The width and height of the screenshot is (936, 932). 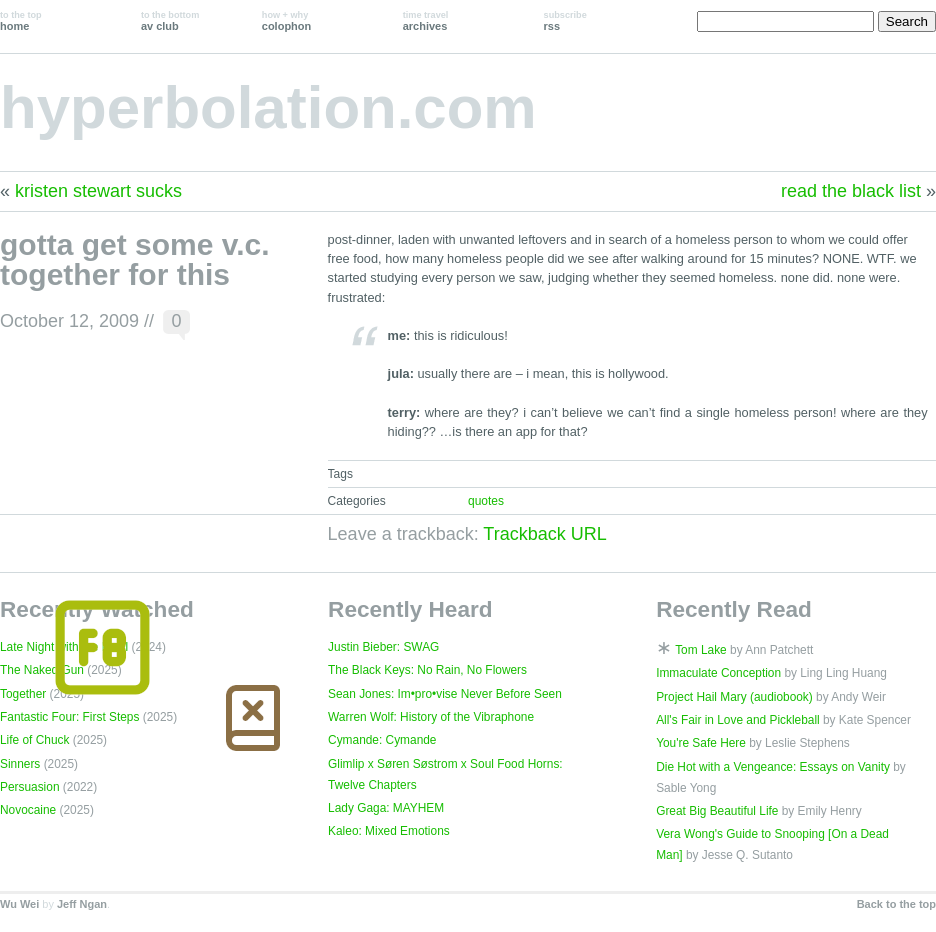 What do you see at coordinates (253, 718) in the screenshot?
I see `remove a book from your library` at bounding box center [253, 718].